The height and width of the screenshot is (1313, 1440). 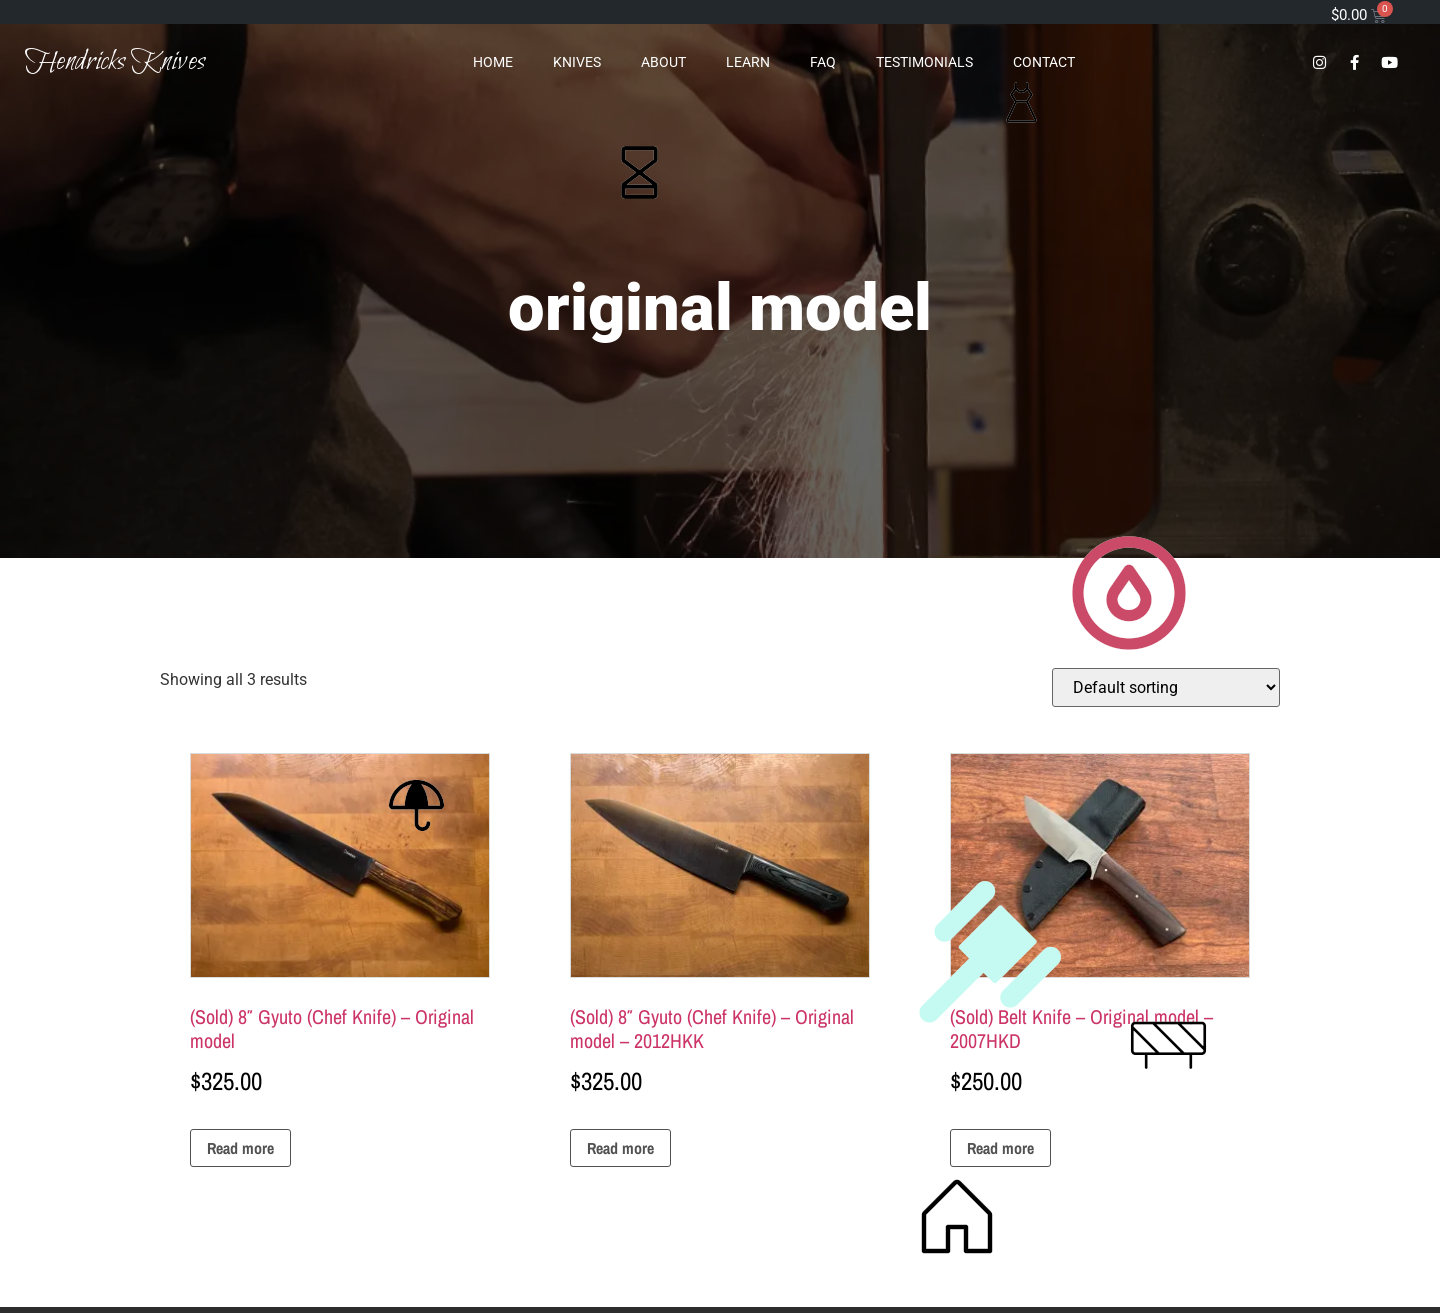 I want to click on browse women's clothing, so click(x=1021, y=104).